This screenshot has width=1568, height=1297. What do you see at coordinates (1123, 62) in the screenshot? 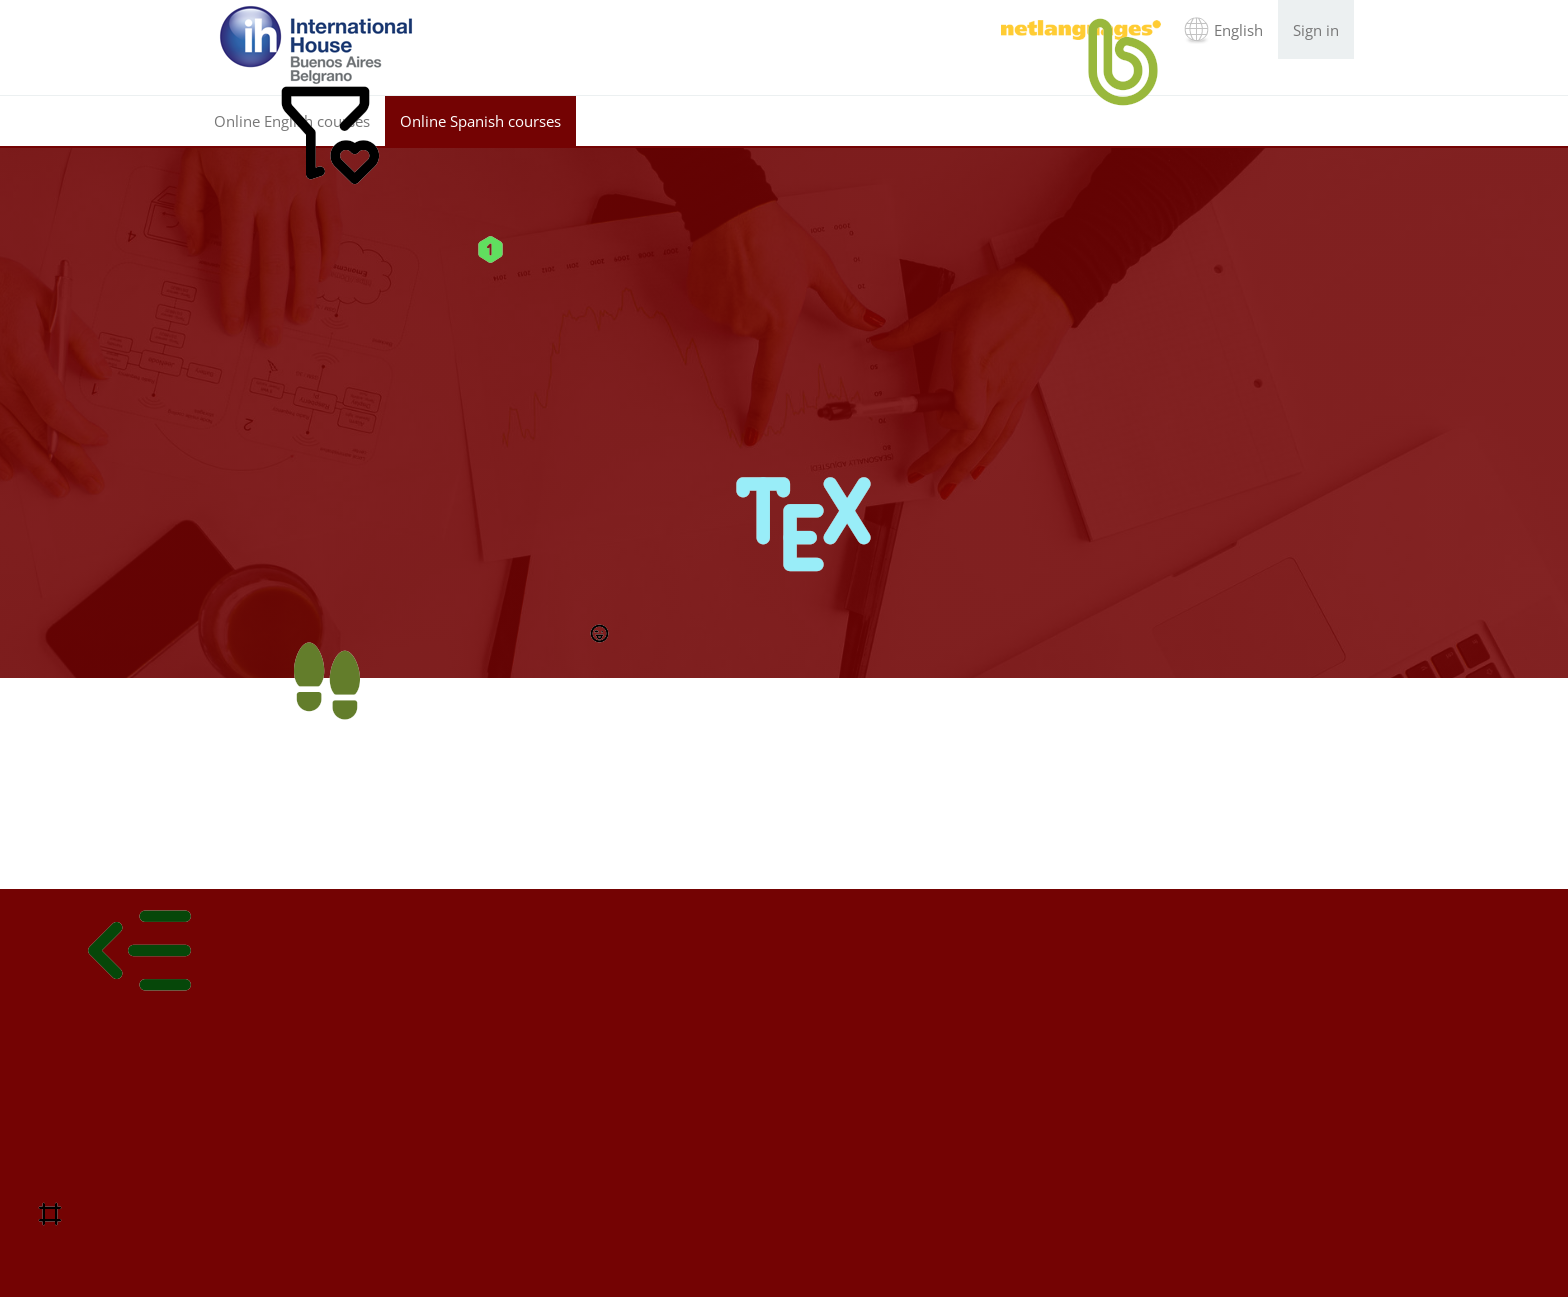
I see `bebo social network logo` at bounding box center [1123, 62].